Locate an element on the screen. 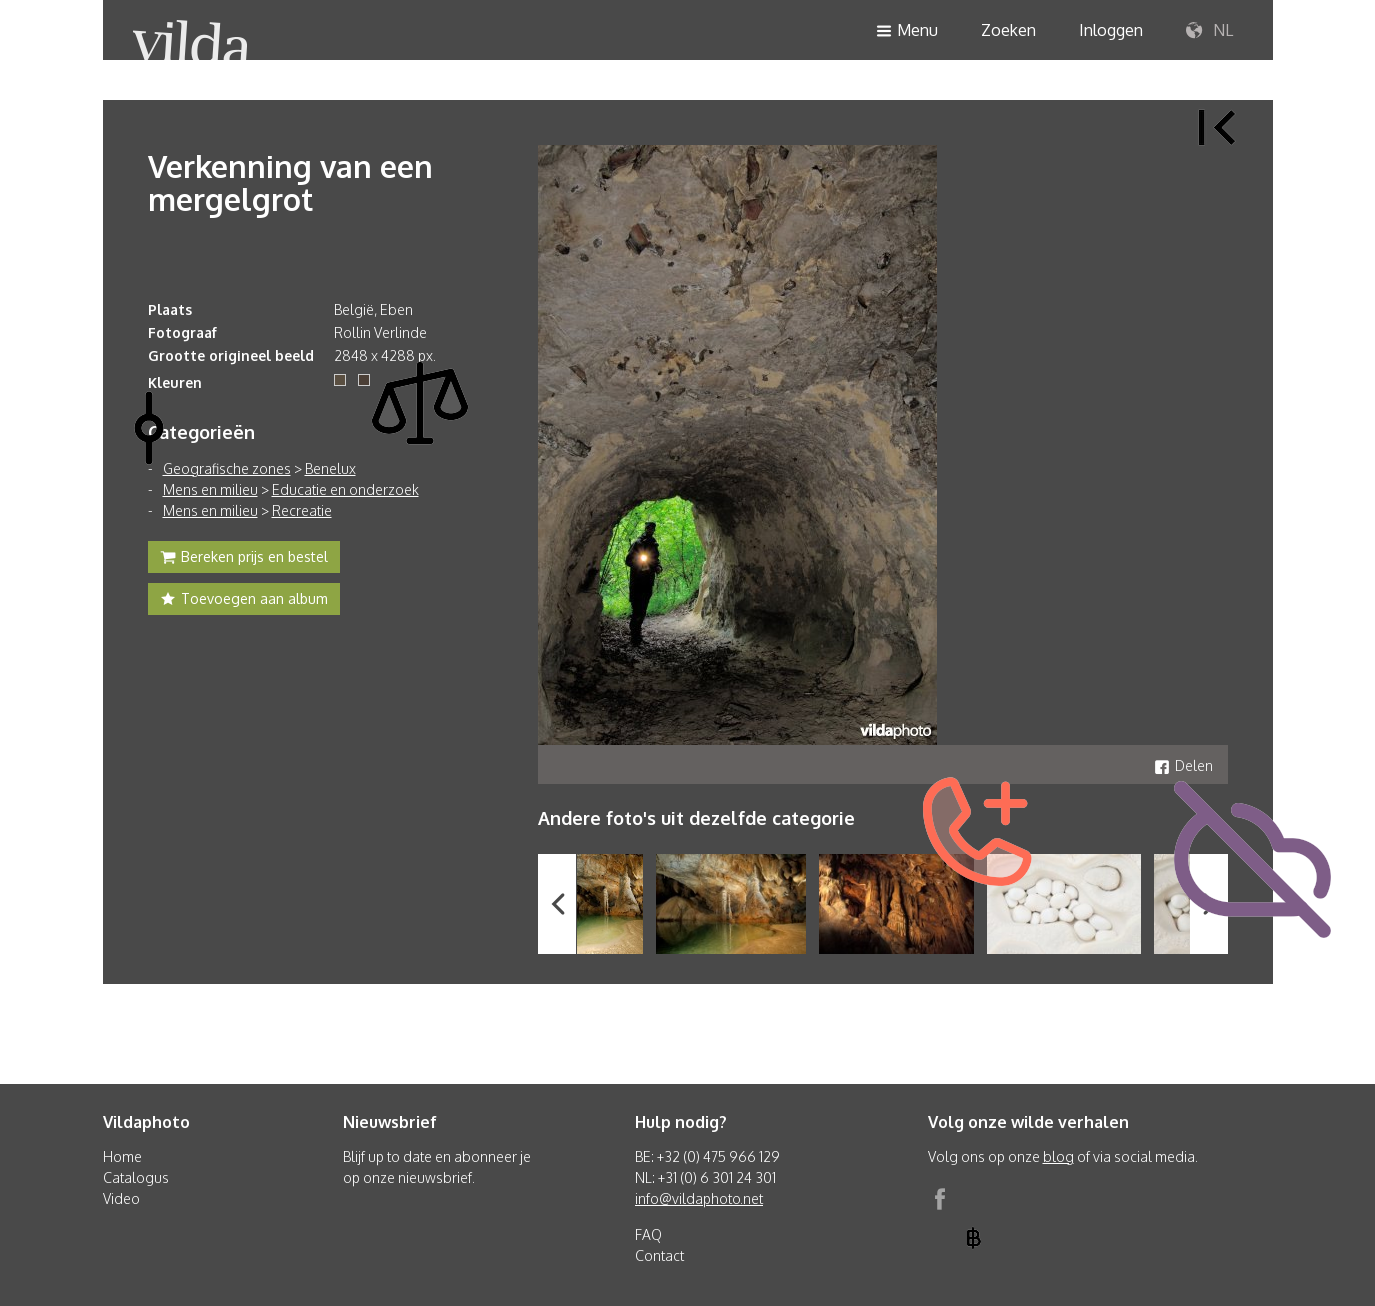 This screenshot has height=1306, width=1375. access legal or terms of service information is located at coordinates (420, 403).